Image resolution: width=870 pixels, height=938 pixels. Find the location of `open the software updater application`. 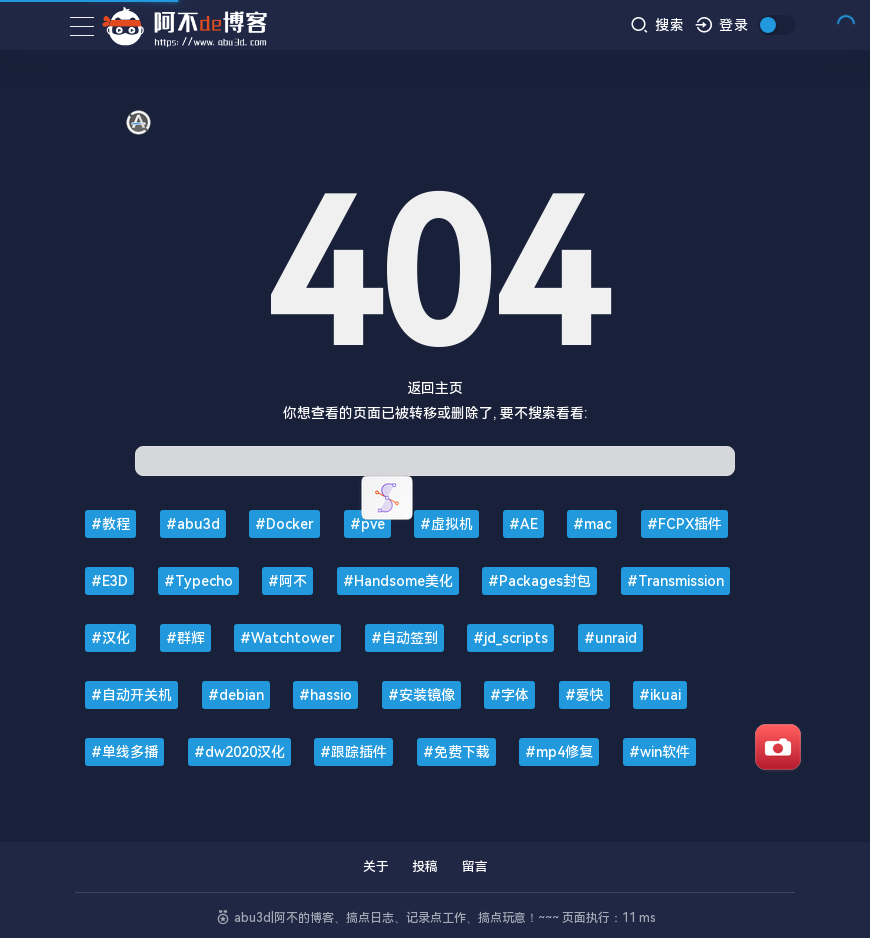

open the software updater application is located at coordinates (138, 122).